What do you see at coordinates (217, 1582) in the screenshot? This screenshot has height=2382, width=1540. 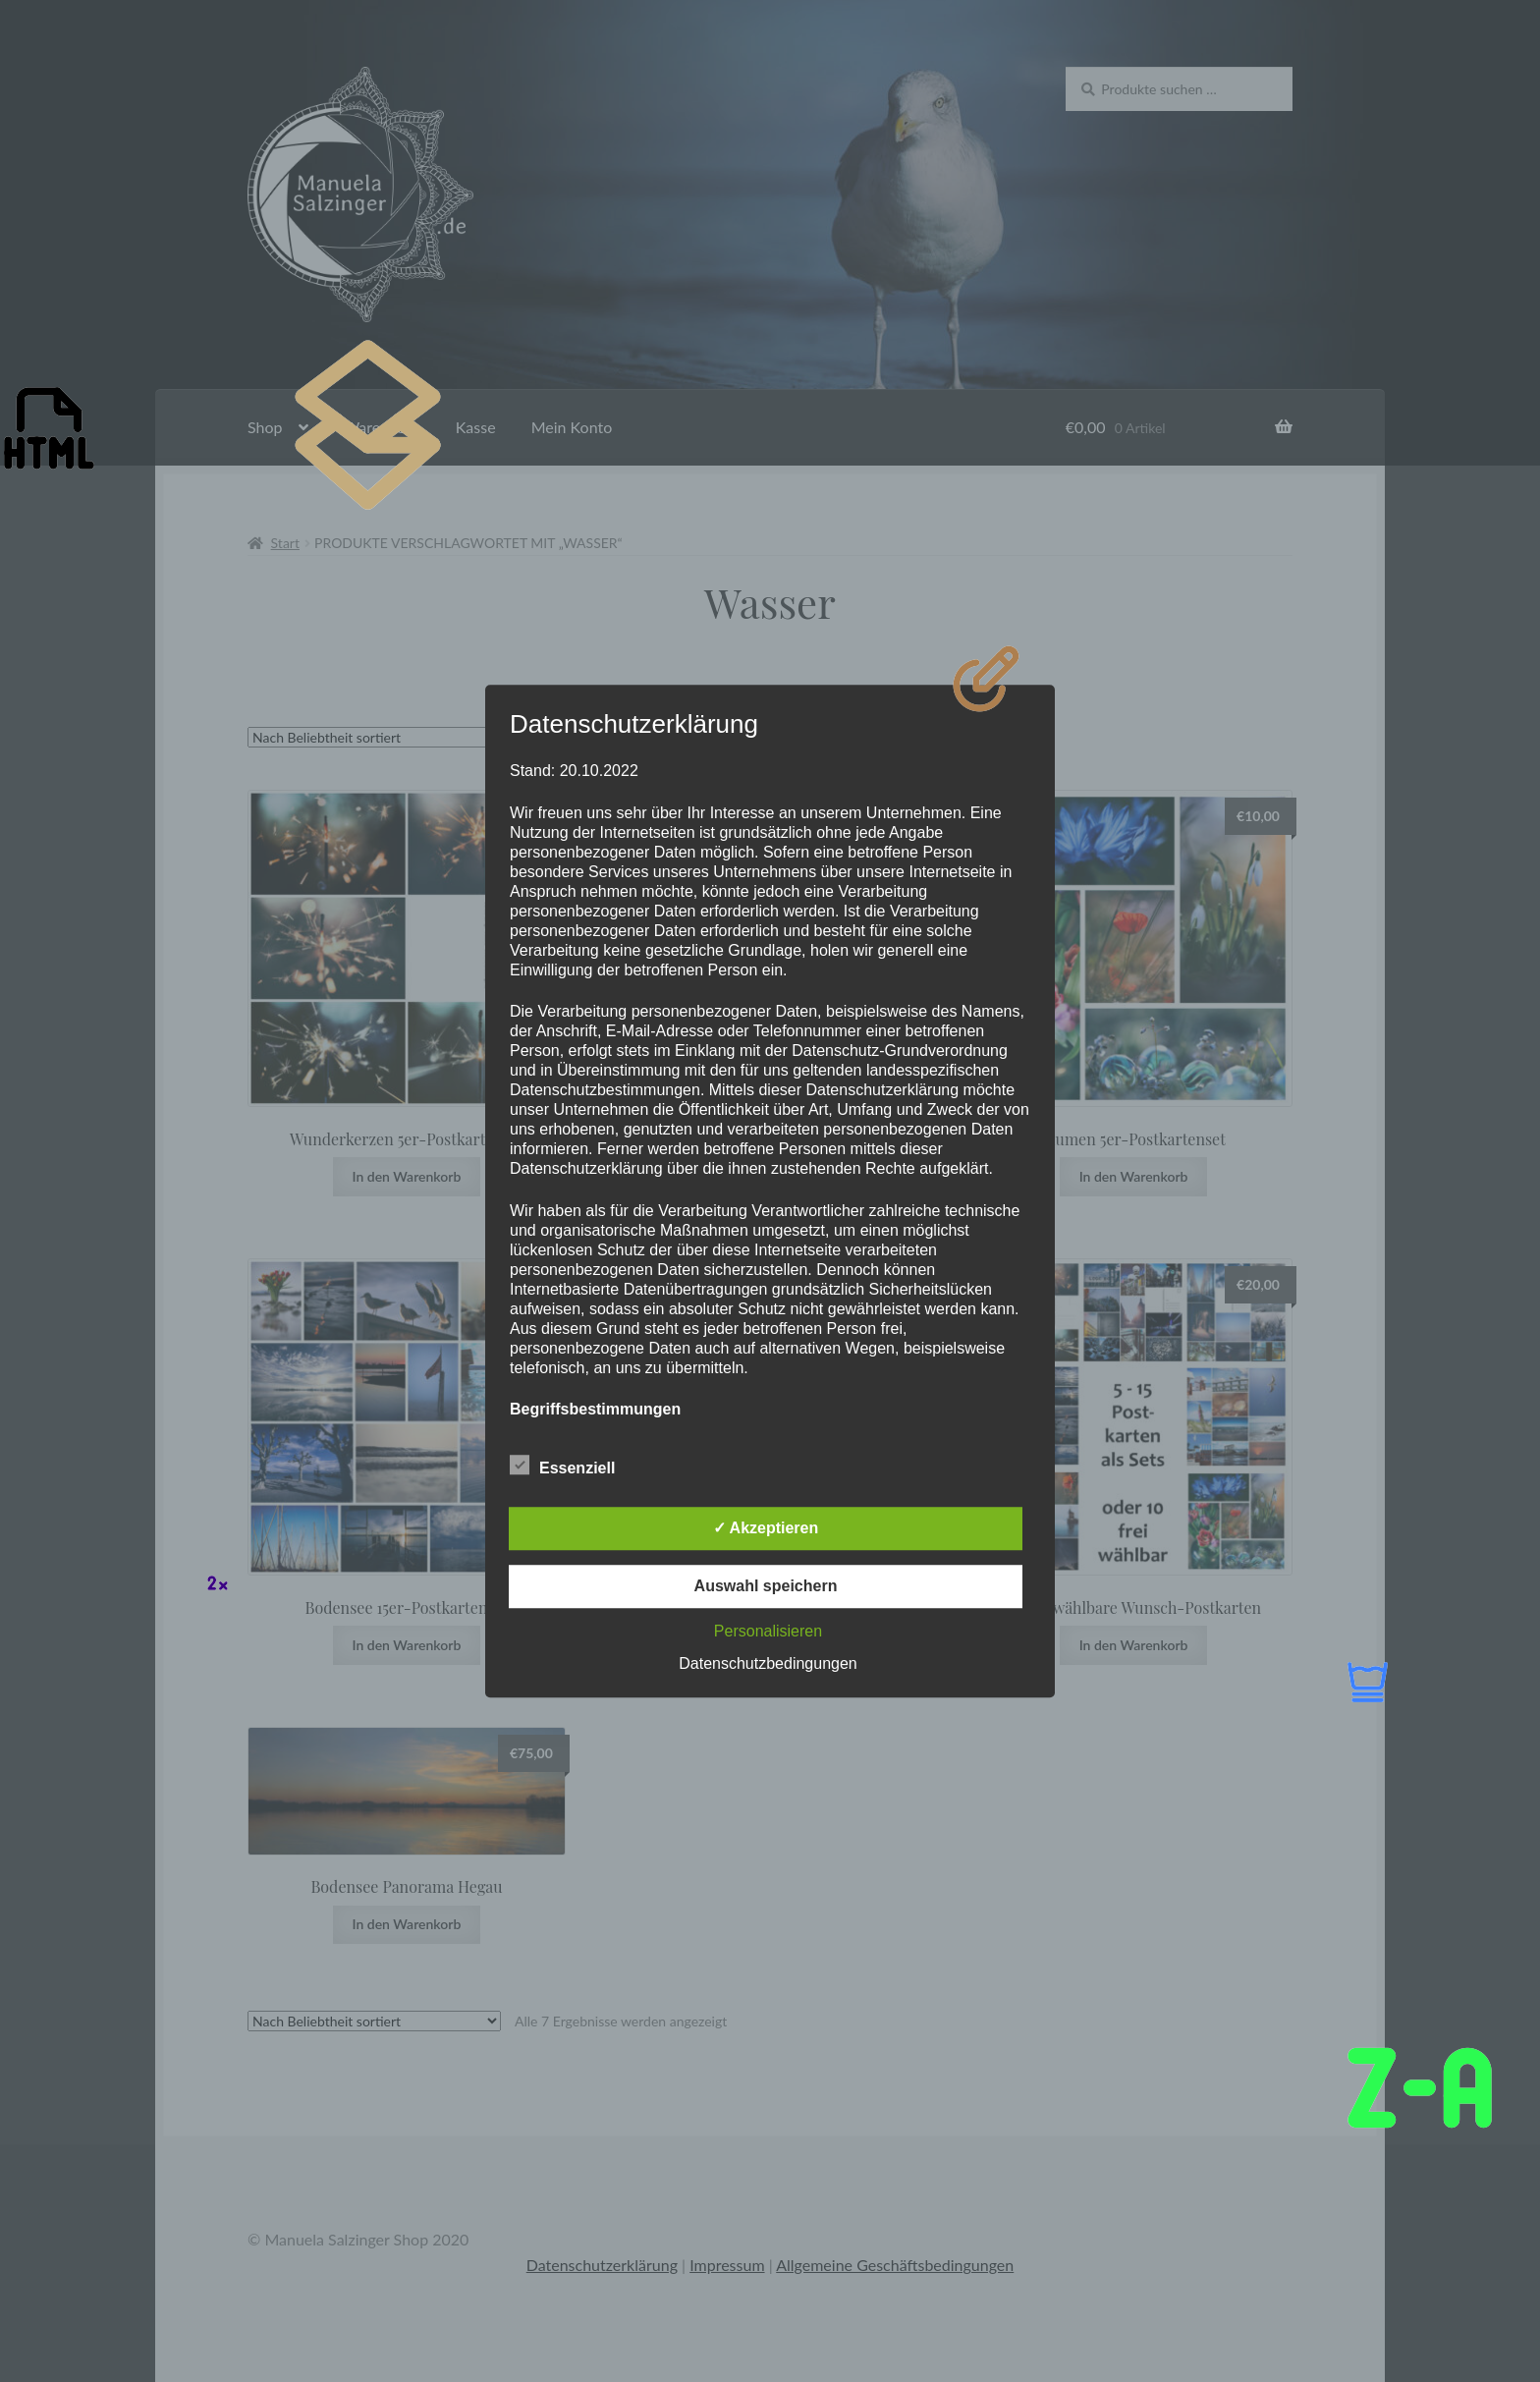 I see `apply 2x multiplier to current value` at bounding box center [217, 1582].